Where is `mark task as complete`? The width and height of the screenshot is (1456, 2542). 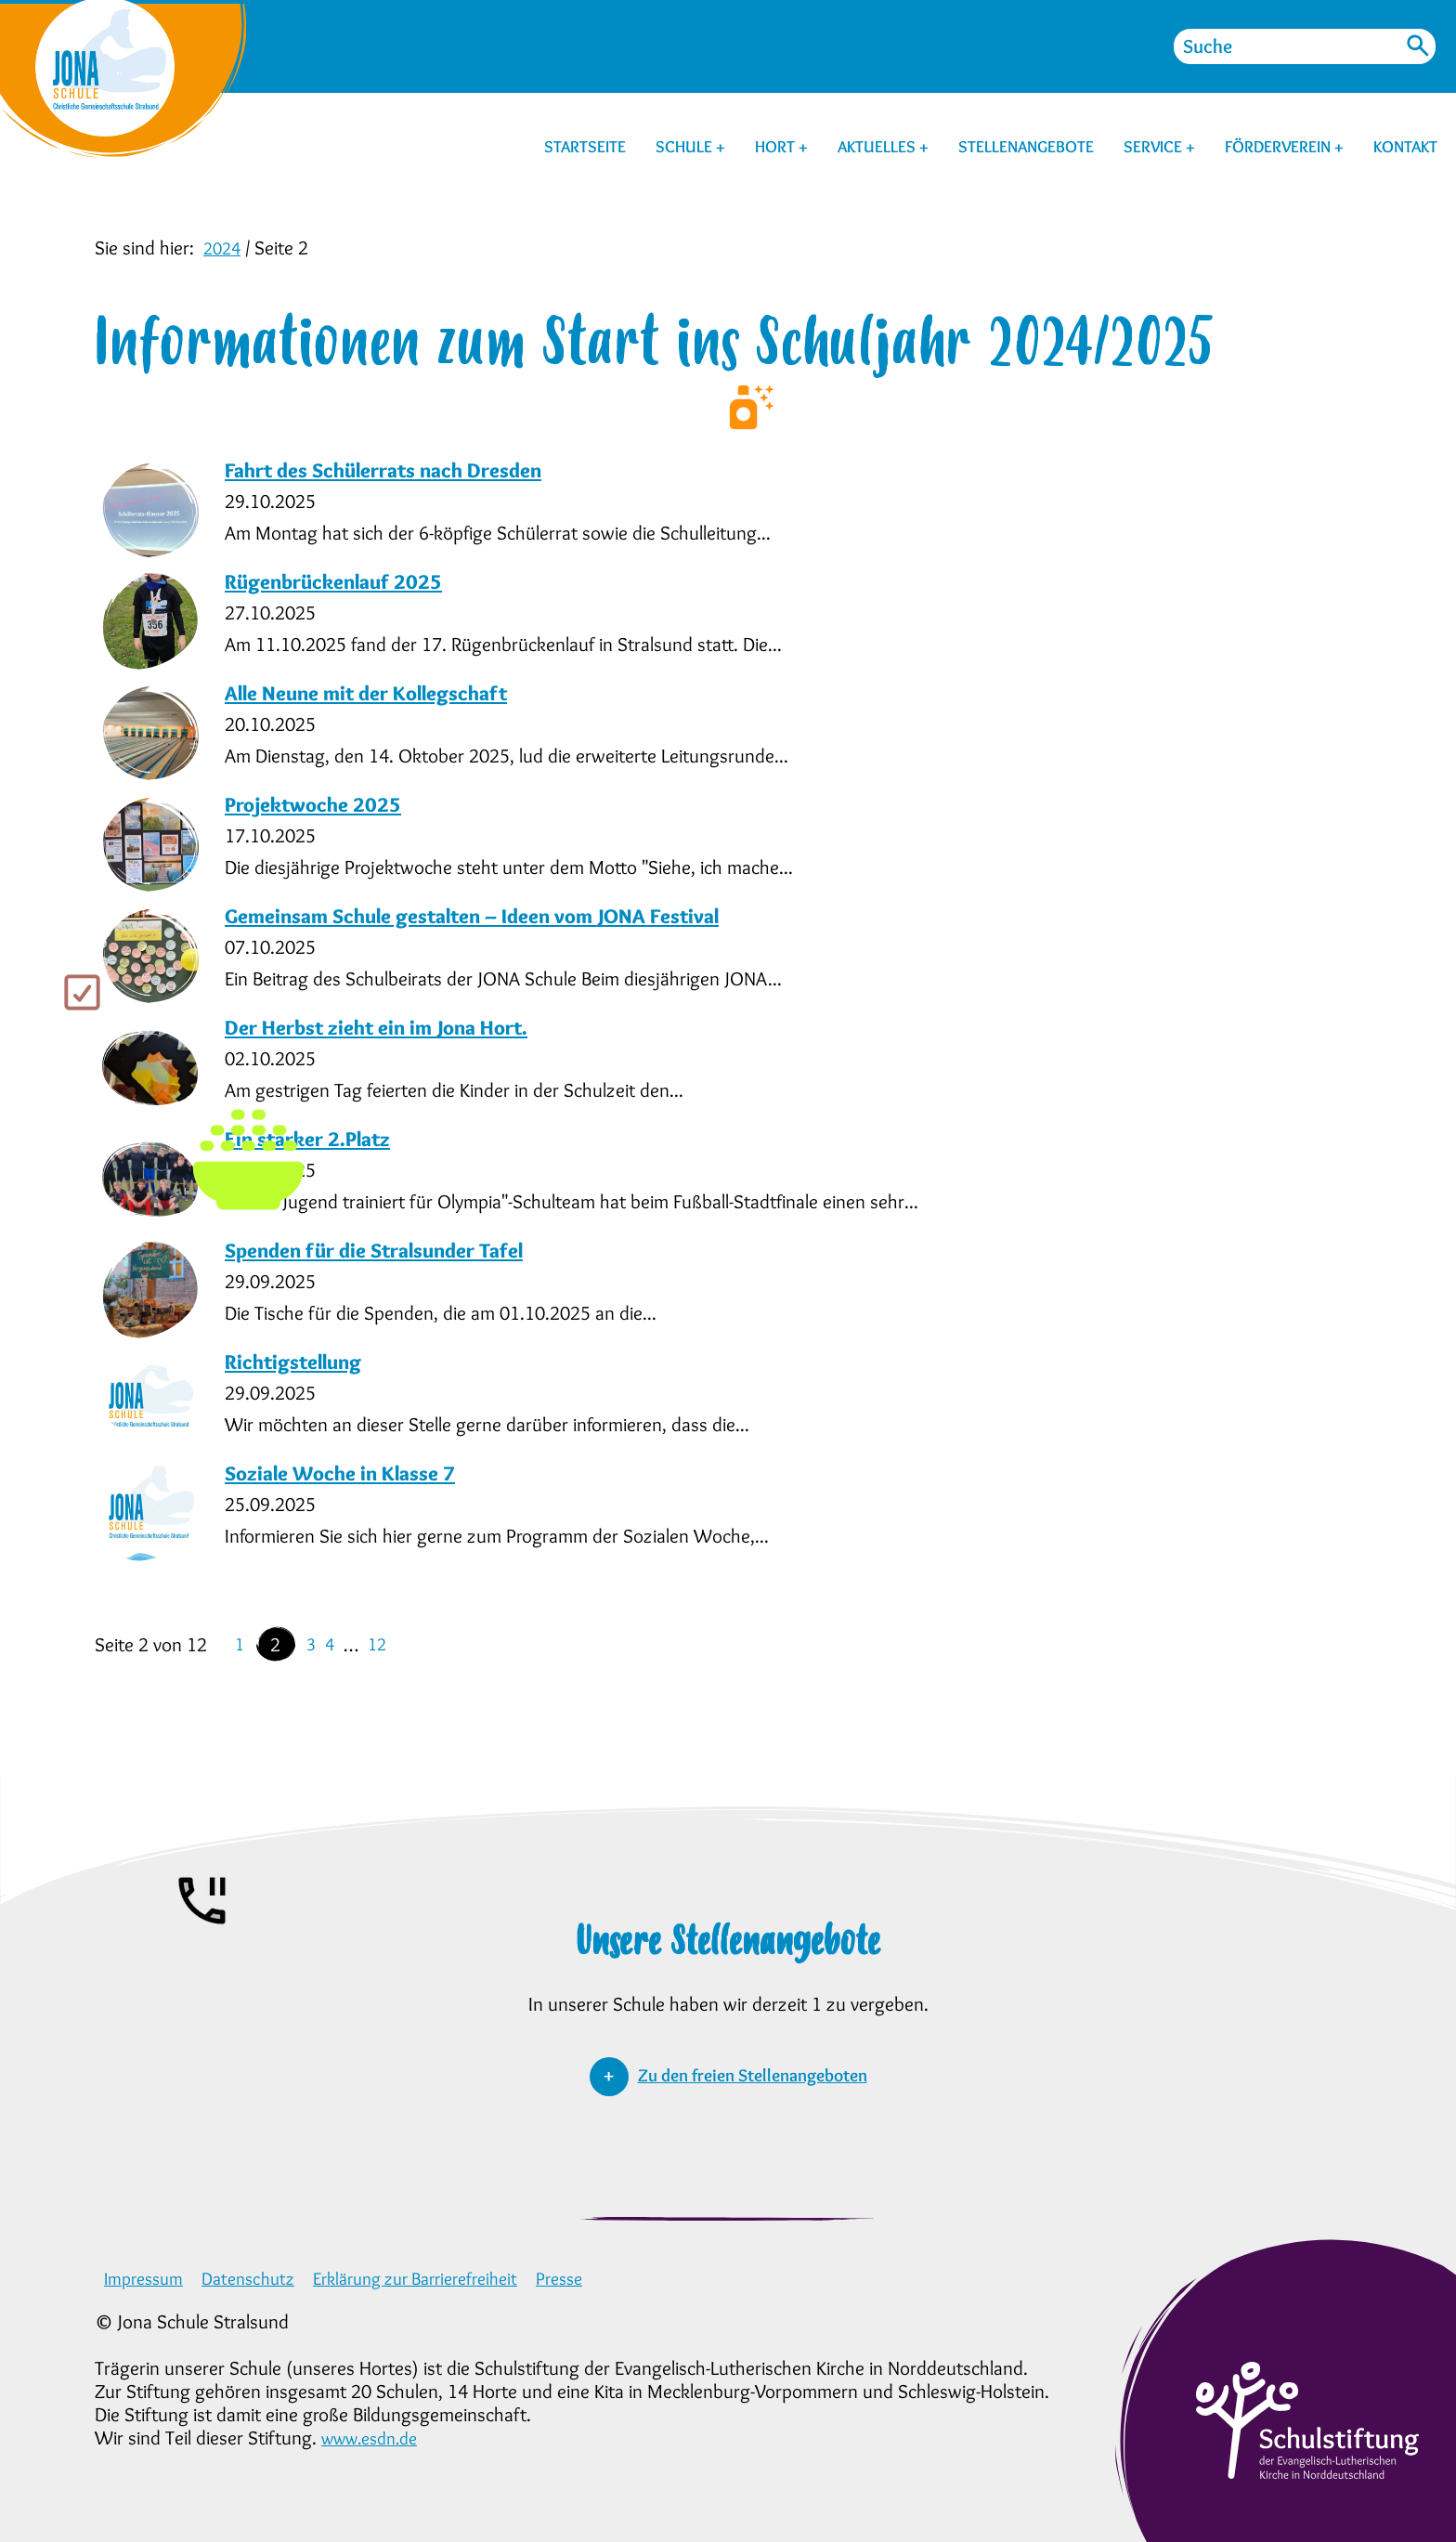
mark task as complete is located at coordinates (82, 992).